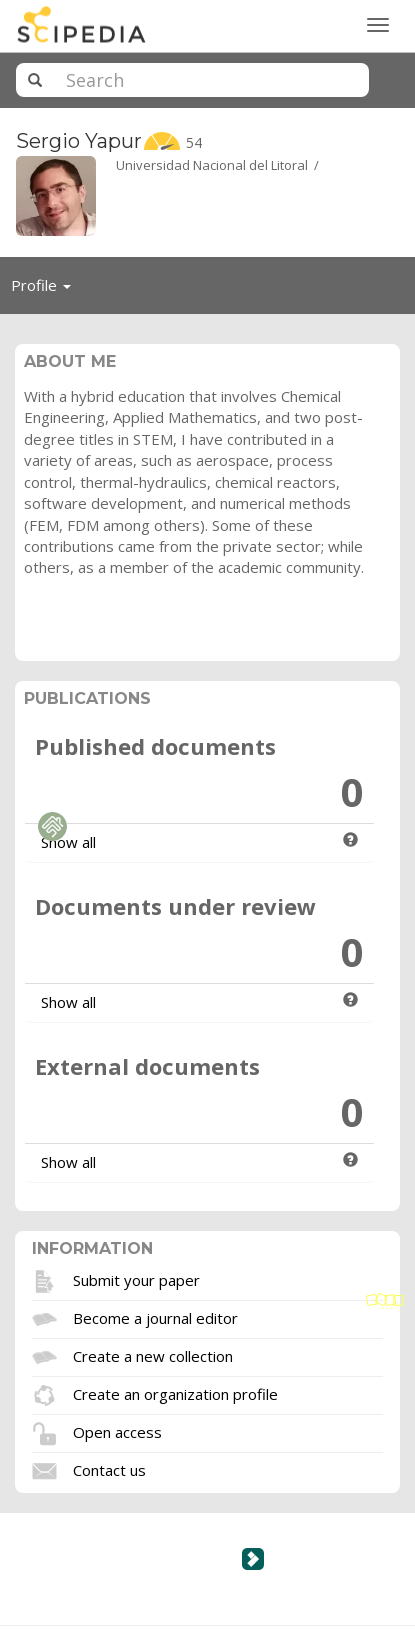  Describe the element at coordinates (52, 826) in the screenshot. I see `open homebridge app settings` at that location.